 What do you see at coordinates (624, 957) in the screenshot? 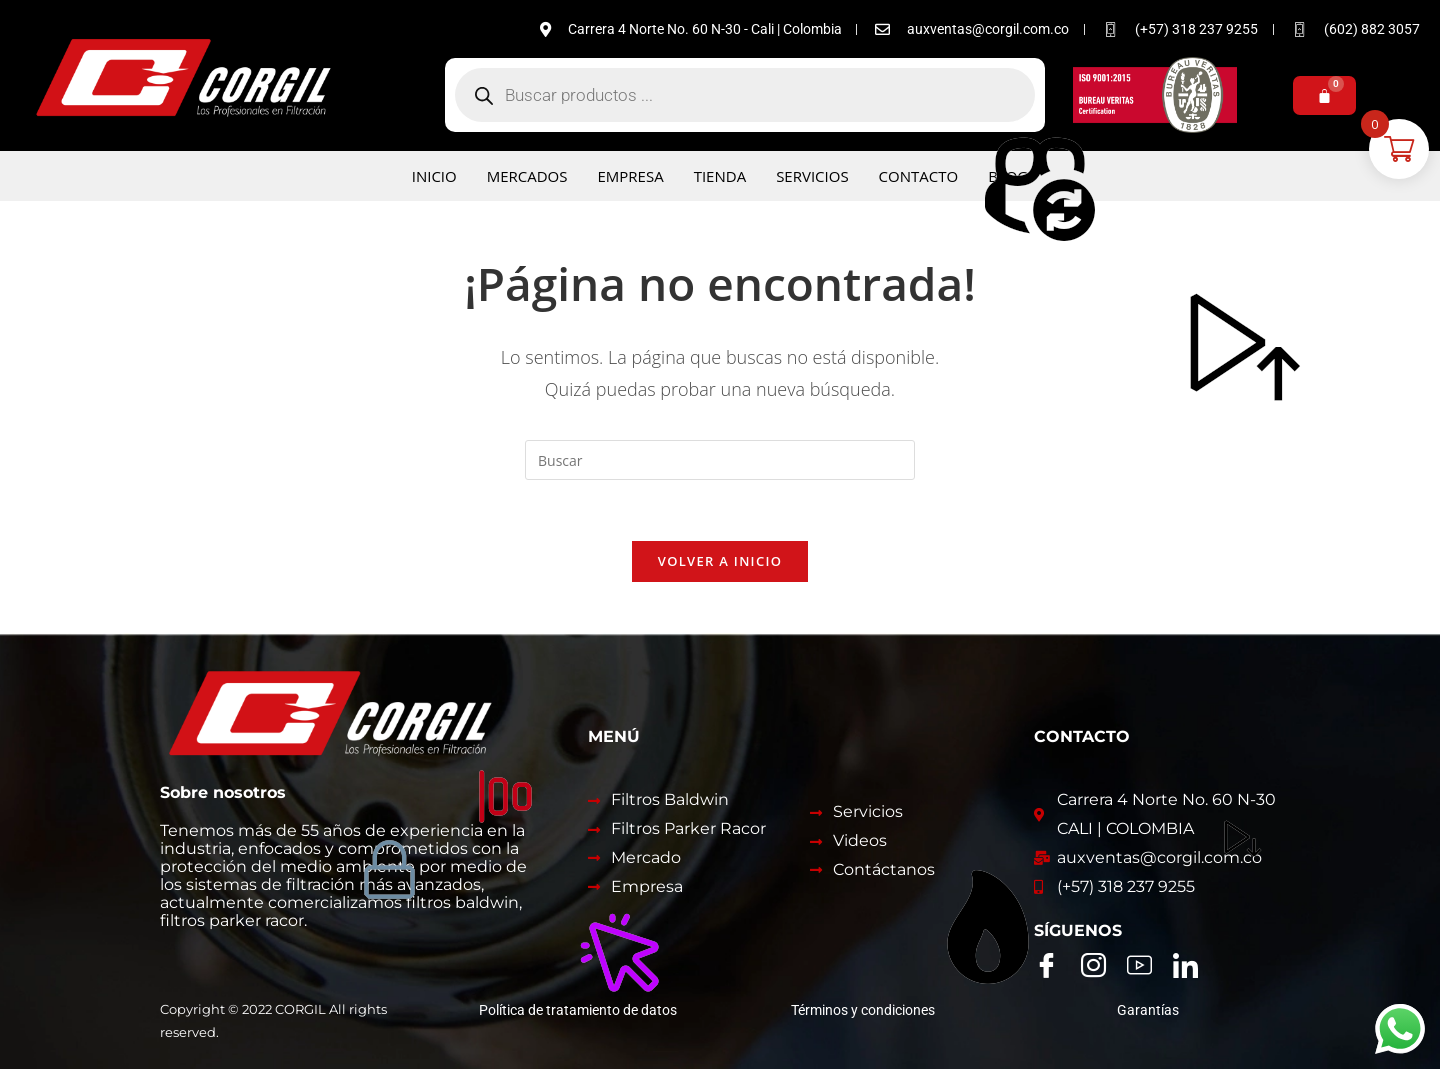
I see `click or tap to interact` at bounding box center [624, 957].